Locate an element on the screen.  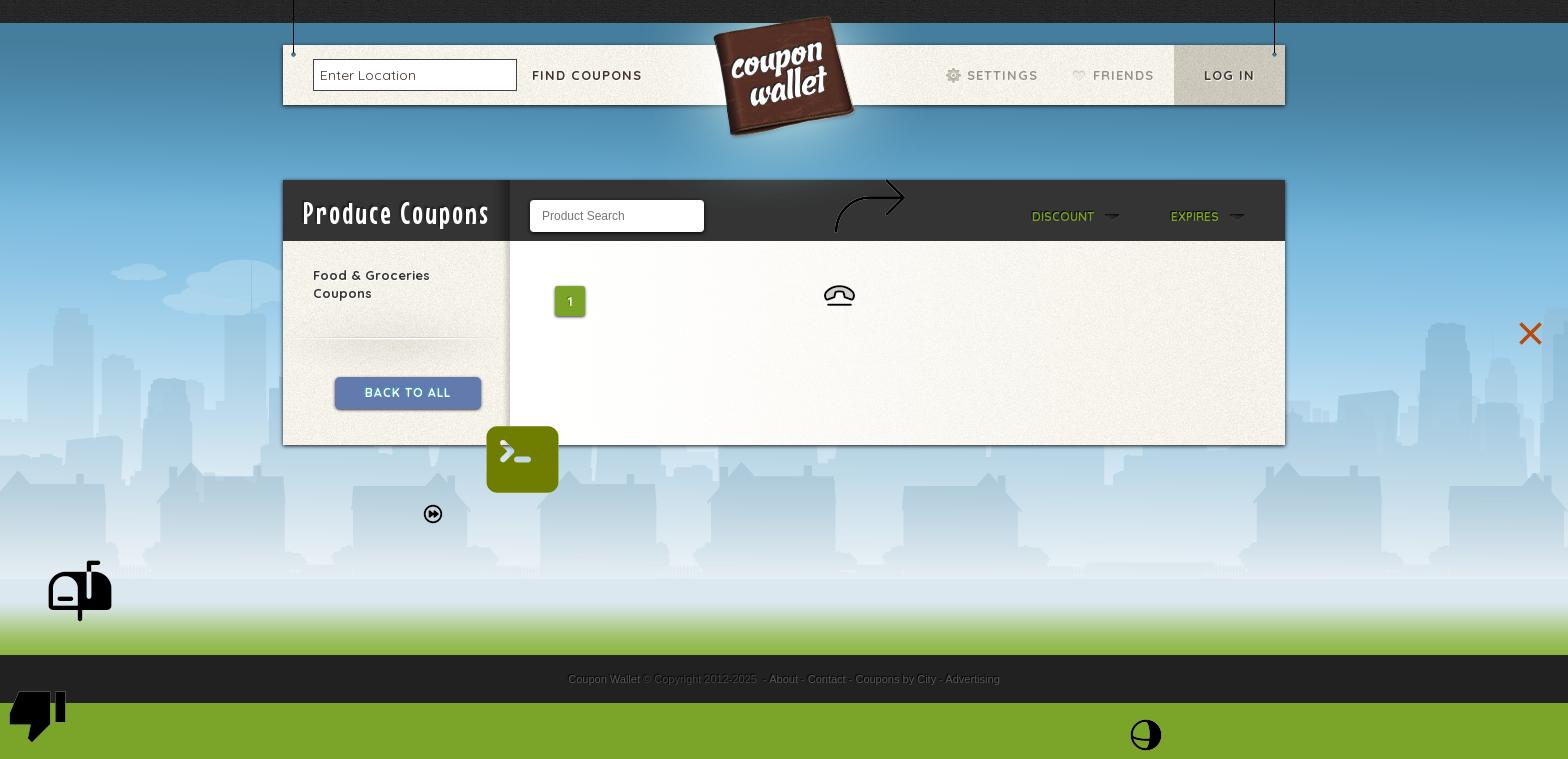
close the current window or dialog is located at coordinates (1530, 333).